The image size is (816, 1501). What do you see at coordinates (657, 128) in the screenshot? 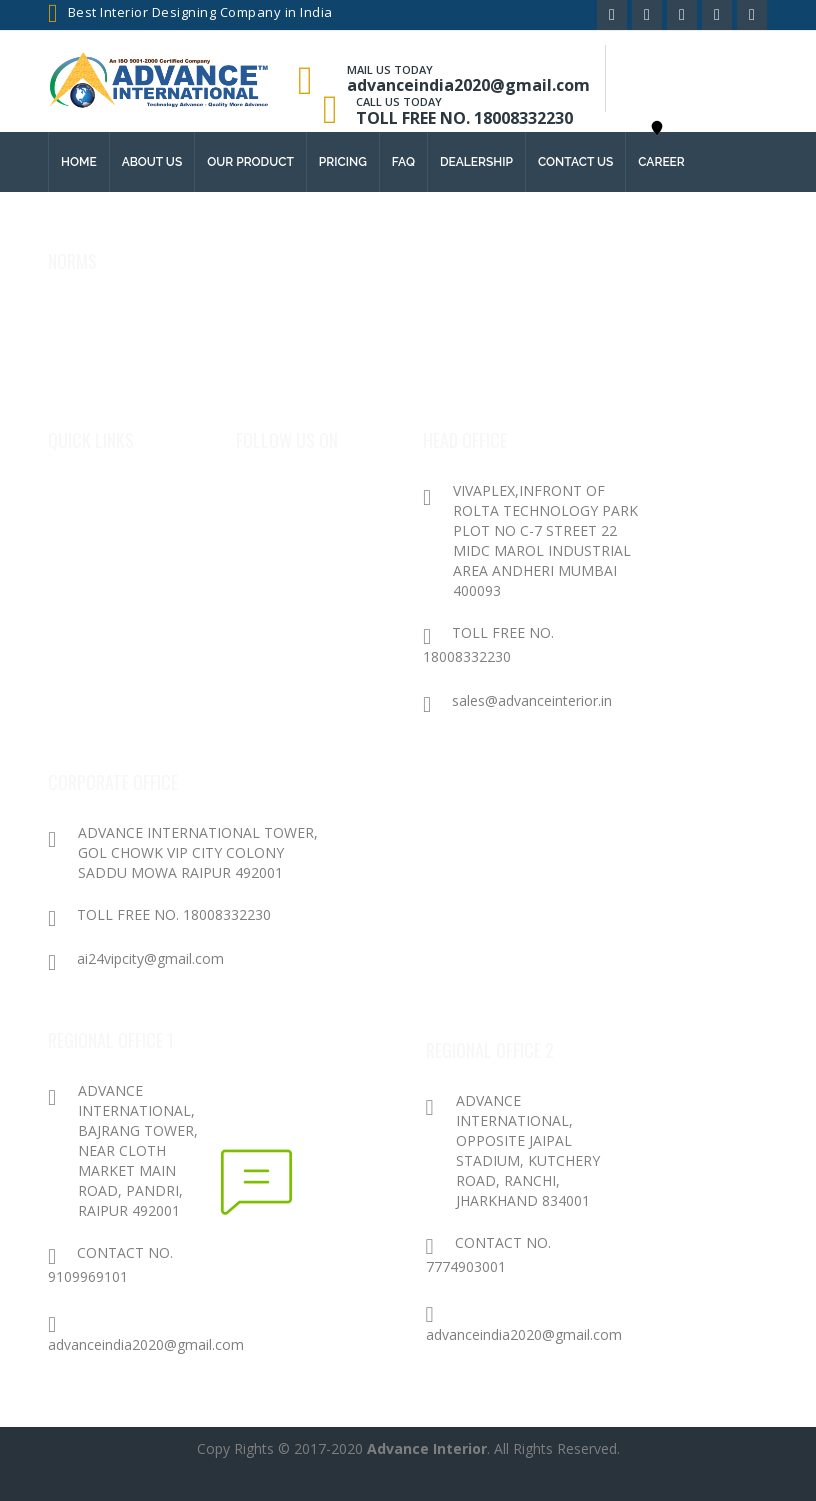
I see `mark a location on the map` at bounding box center [657, 128].